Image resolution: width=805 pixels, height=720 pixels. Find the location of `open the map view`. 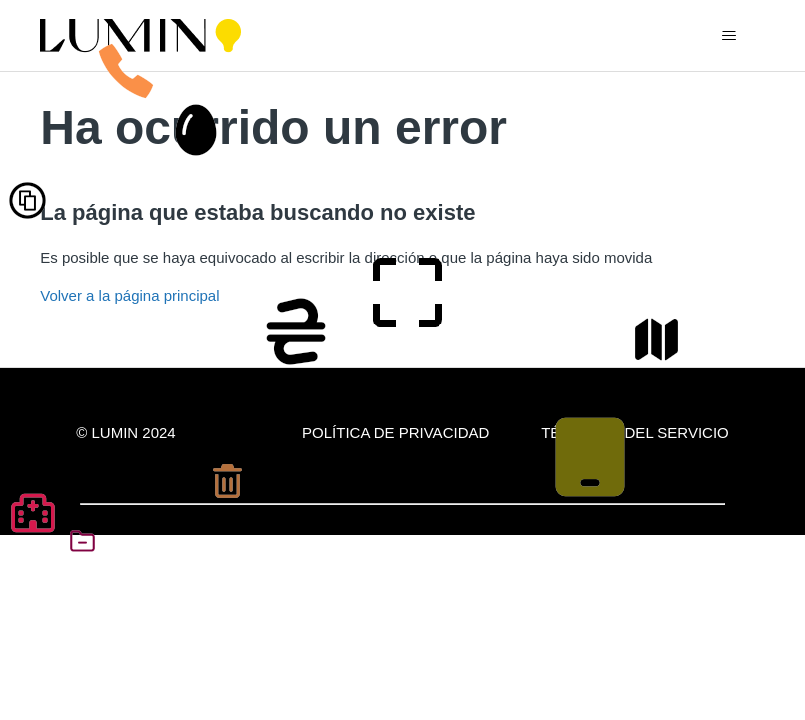

open the map view is located at coordinates (656, 339).